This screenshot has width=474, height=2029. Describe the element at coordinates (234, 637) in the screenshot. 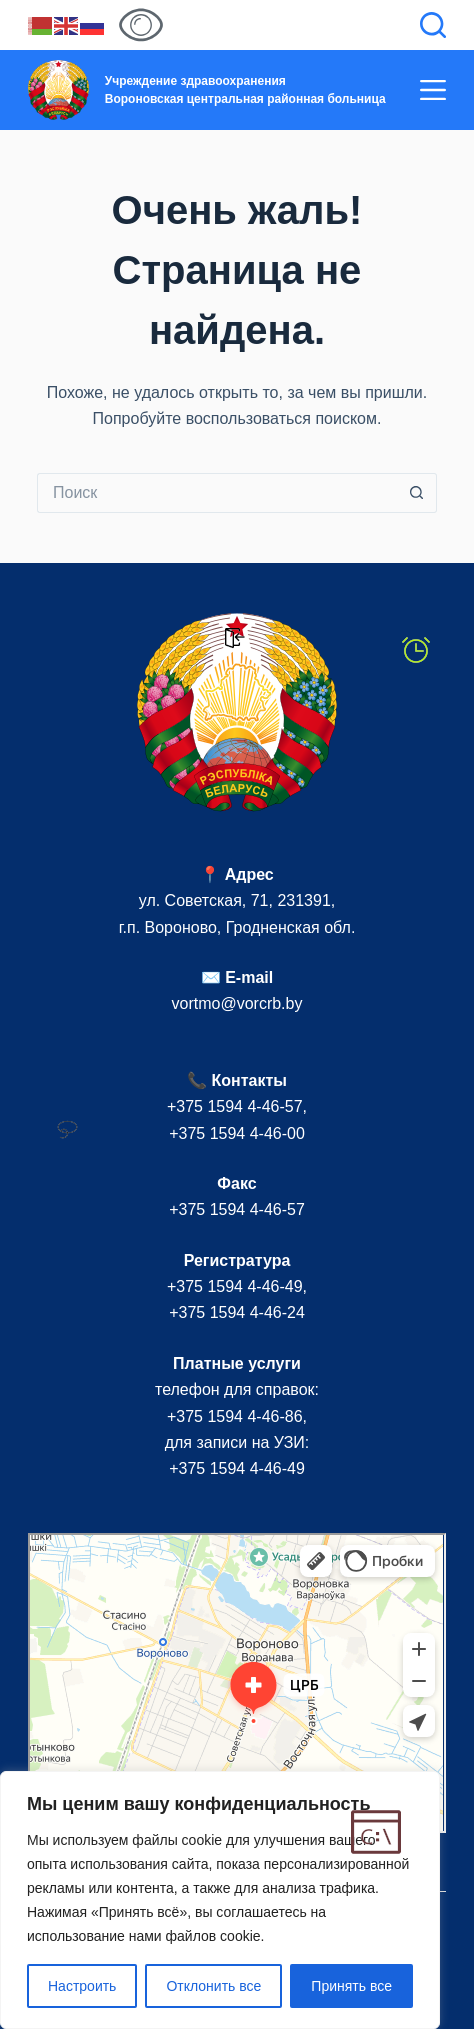

I see `sign in to your account` at that location.